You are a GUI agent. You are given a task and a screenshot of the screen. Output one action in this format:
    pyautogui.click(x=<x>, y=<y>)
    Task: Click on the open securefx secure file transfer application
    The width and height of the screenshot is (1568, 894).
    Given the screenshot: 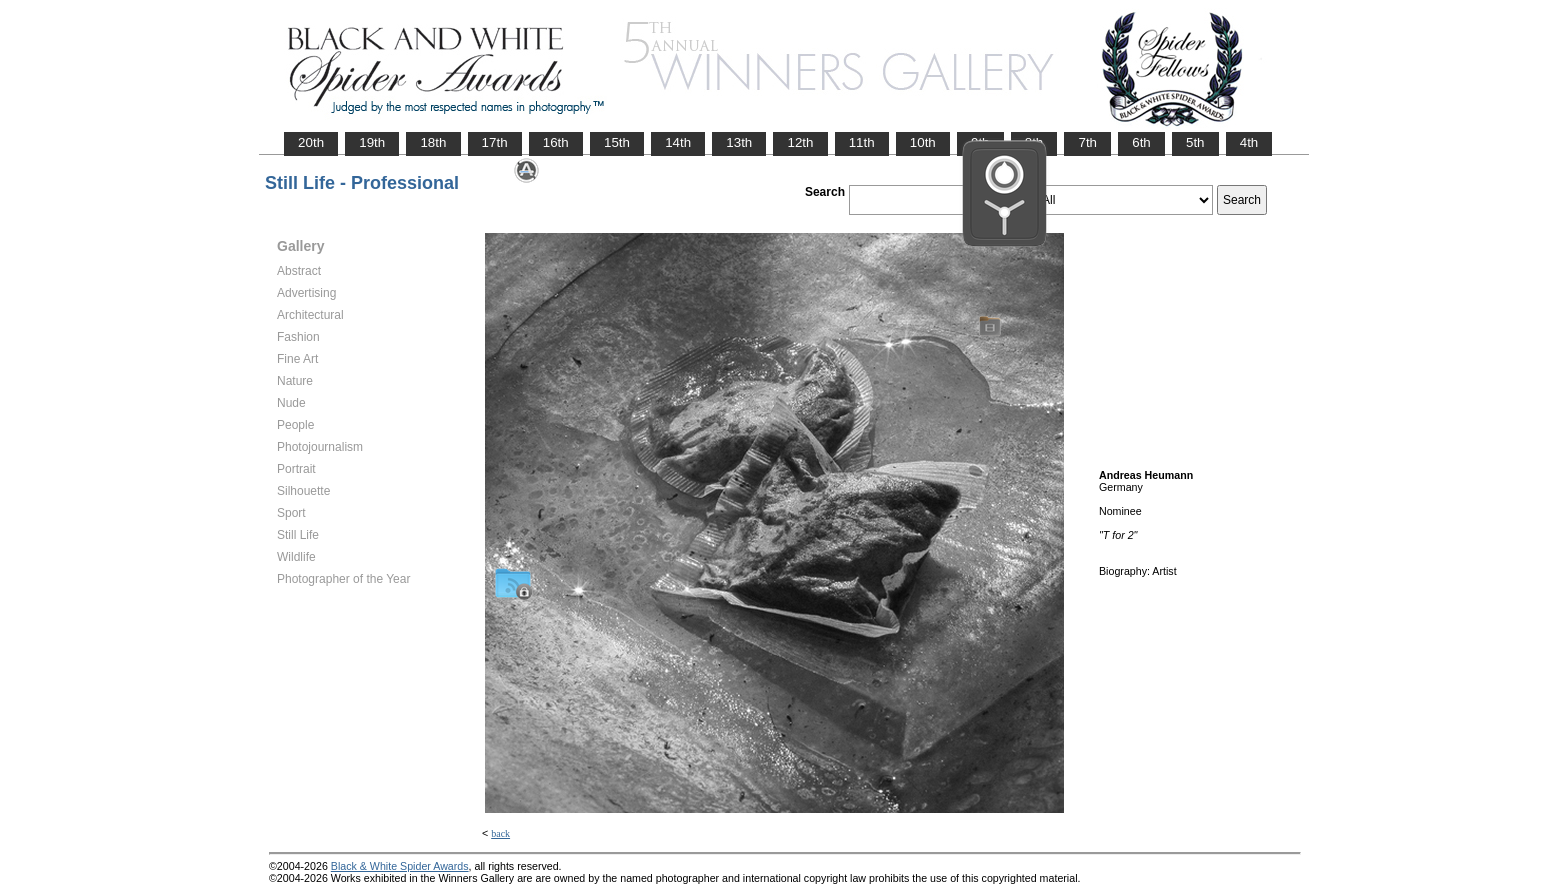 What is the action you would take?
    pyautogui.click(x=513, y=583)
    